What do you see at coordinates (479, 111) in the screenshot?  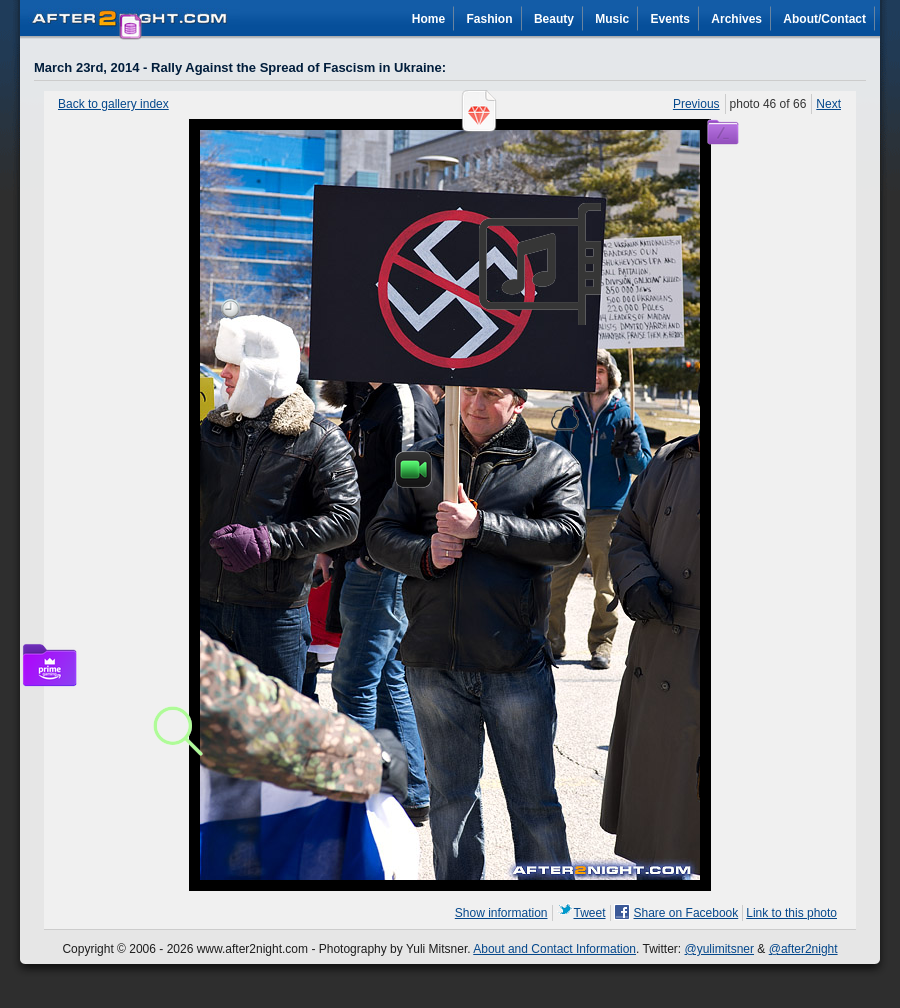 I see `a ruby programming language source file` at bounding box center [479, 111].